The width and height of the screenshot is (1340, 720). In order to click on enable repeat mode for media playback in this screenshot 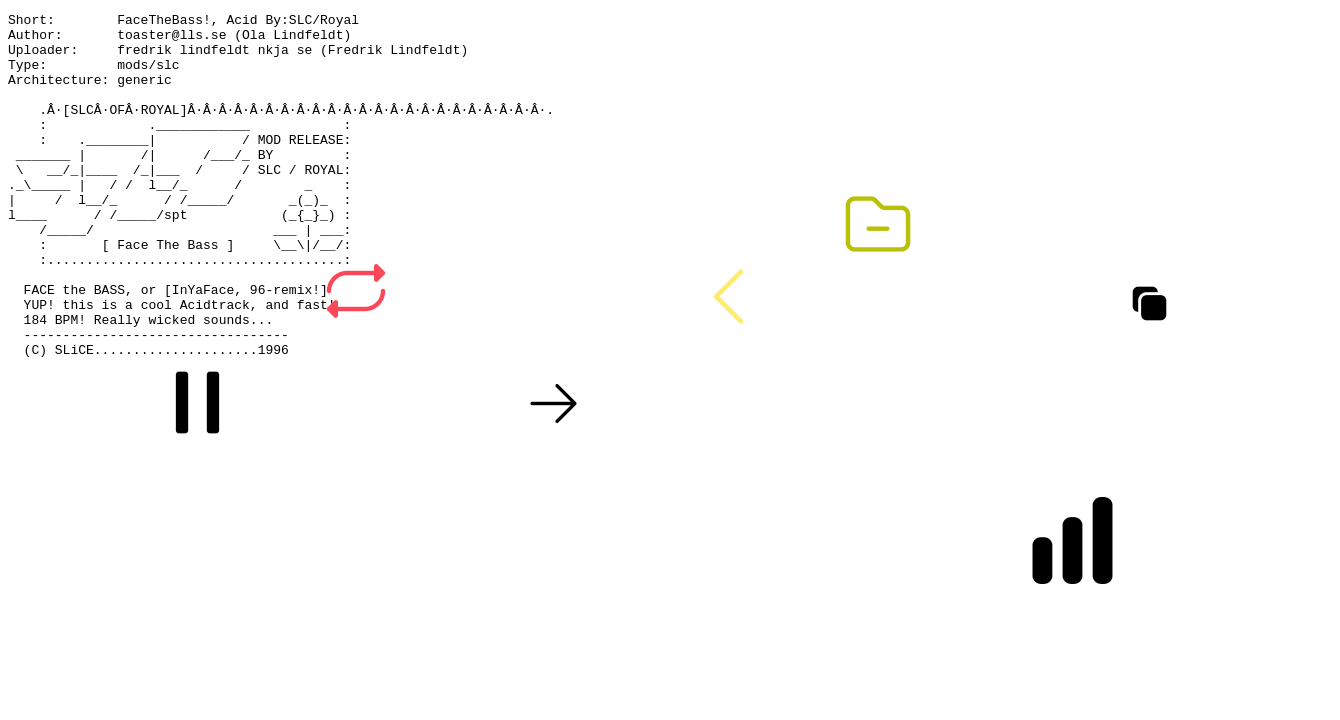, I will do `click(356, 291)`.